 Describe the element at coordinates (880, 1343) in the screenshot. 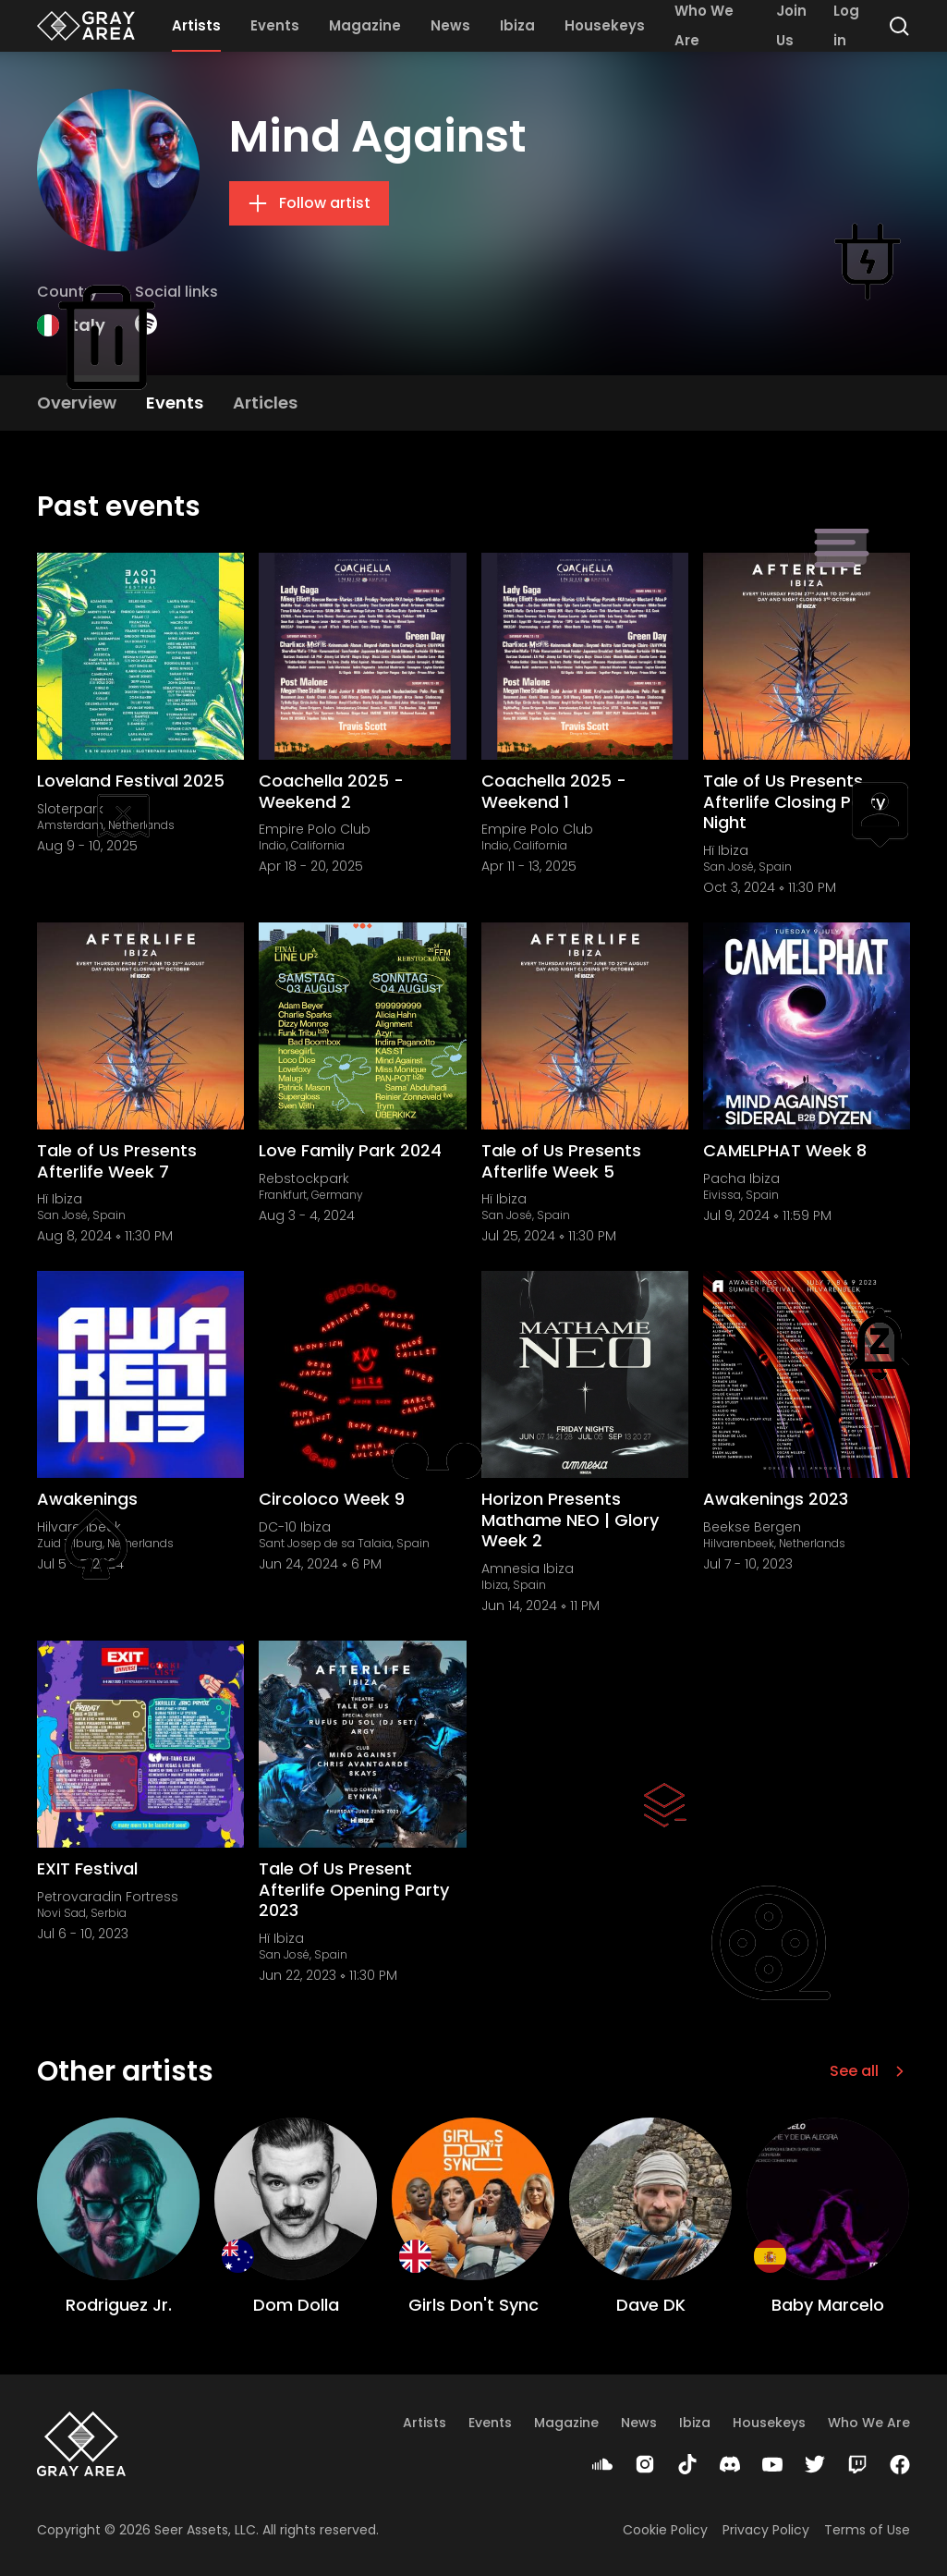

I see `notifications are currently snoozed` at that location.